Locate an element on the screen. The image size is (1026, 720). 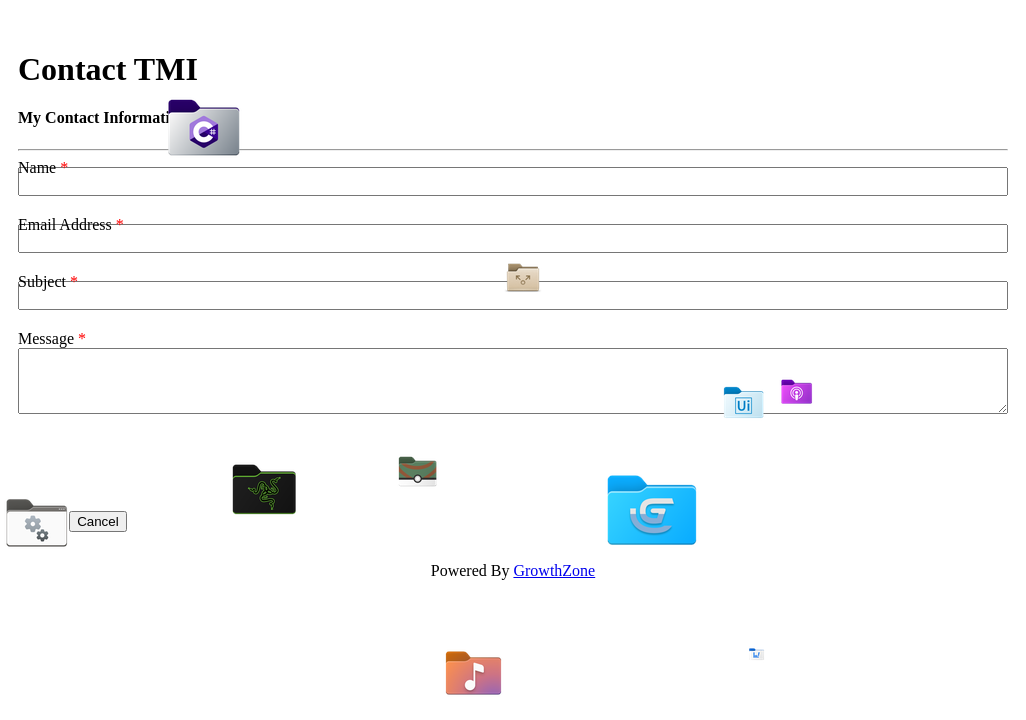
folder for pokémon nest ball related content is located at coordinates (417, 472).